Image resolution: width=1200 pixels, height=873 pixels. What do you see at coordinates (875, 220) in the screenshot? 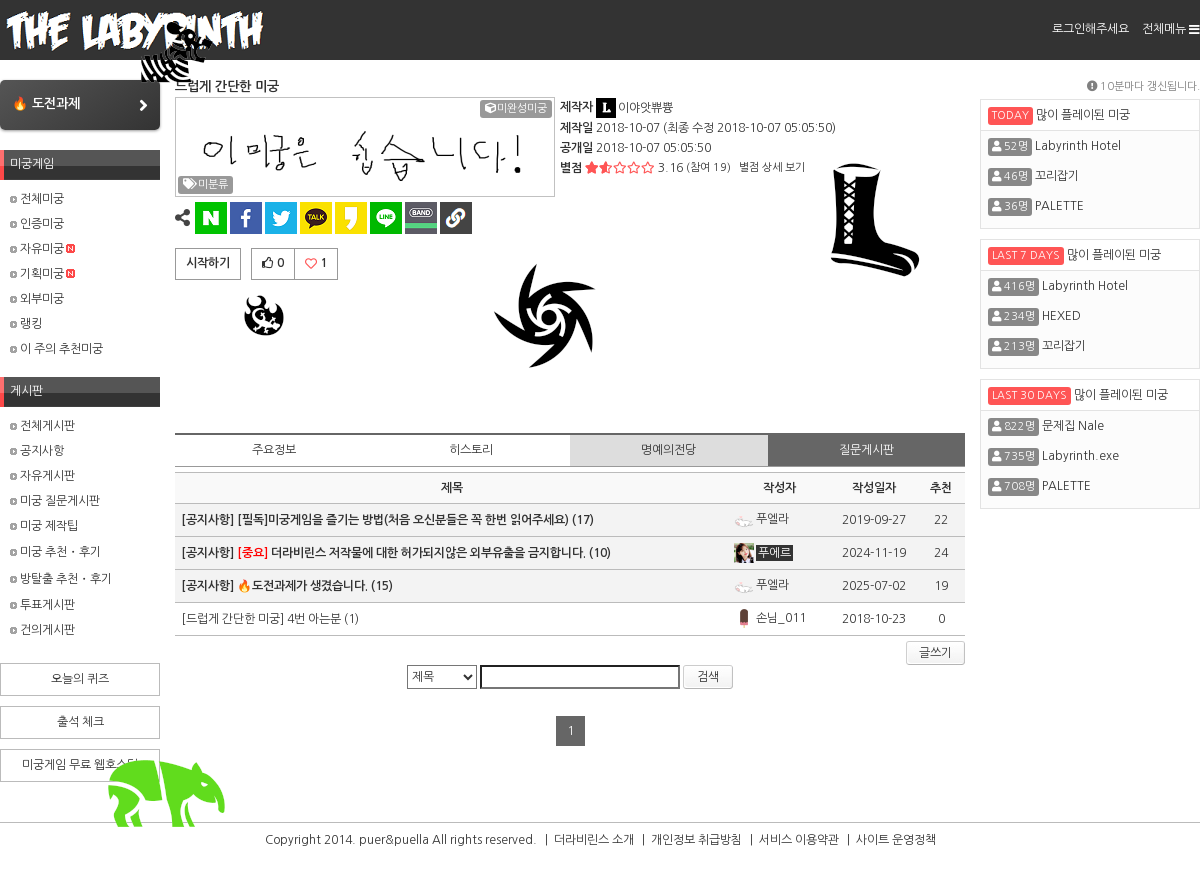
I see `select footwear or boot equipment` at bounding box center [875, 220].